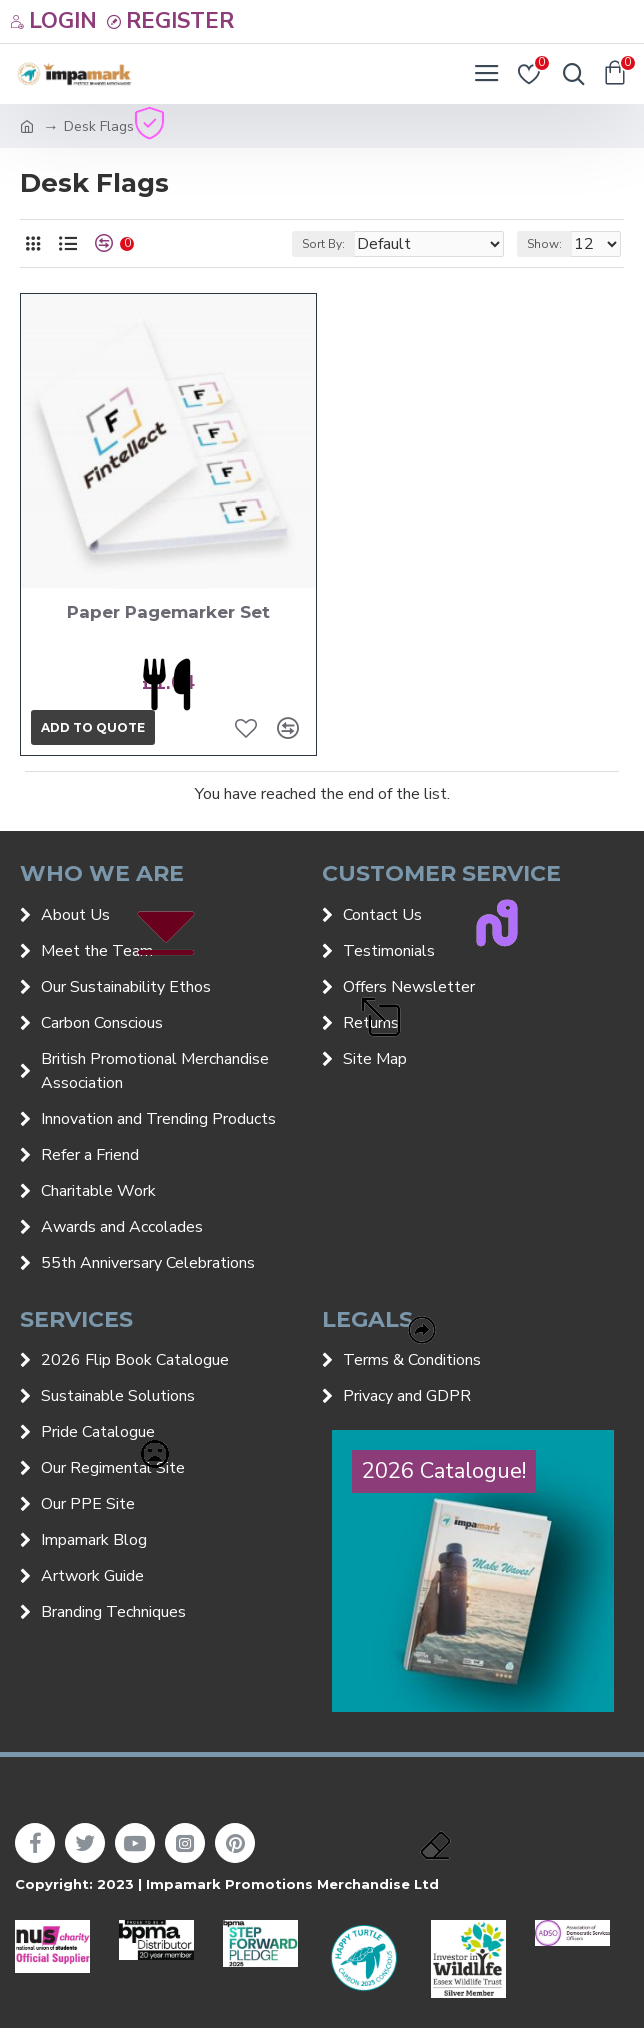 This screenshot has width=644, height=2028. What do you see at coordinates (167, 684) in the screenshot?
I see `access food and dining options` at bounding box center [167, 684].